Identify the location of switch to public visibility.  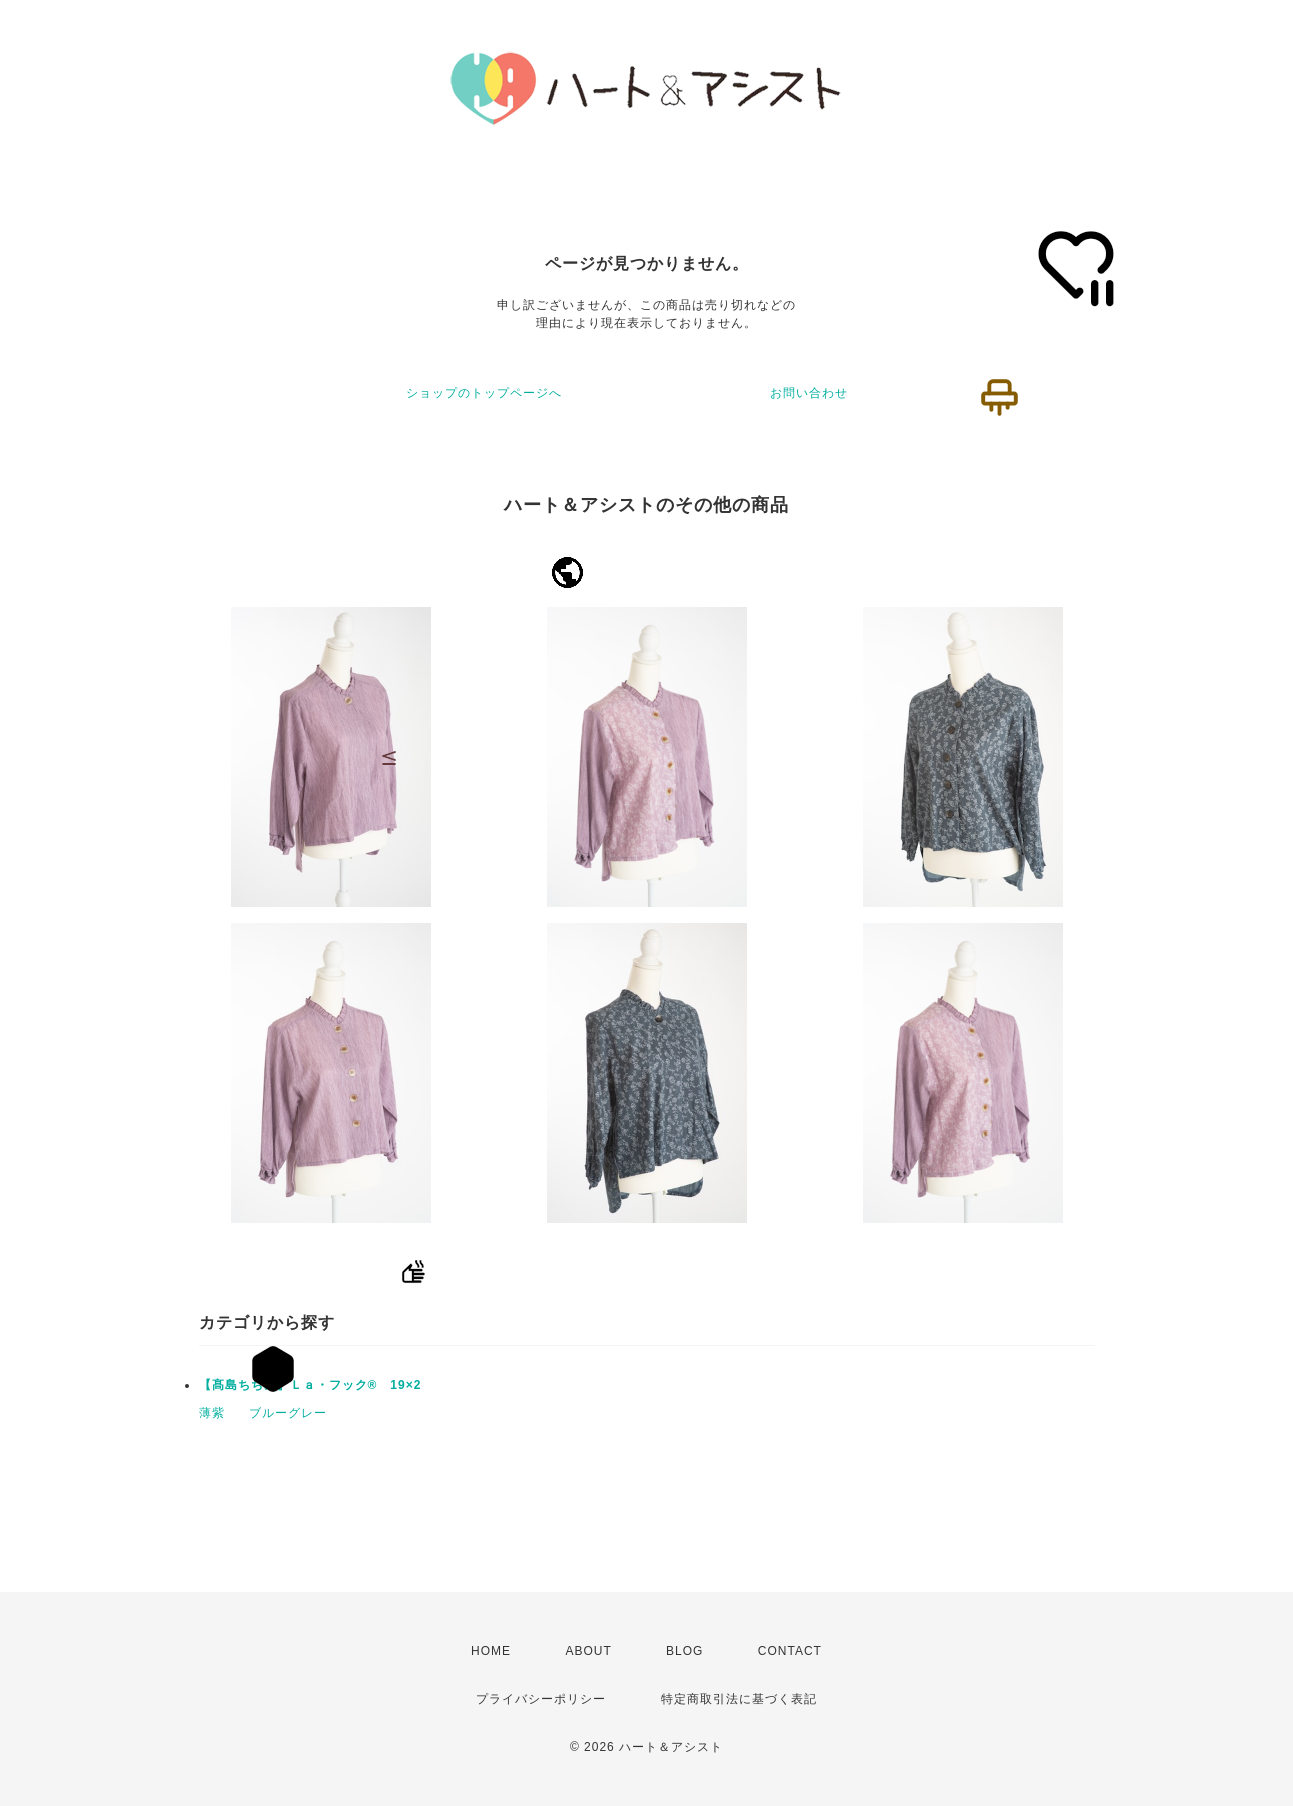
(567, 572).